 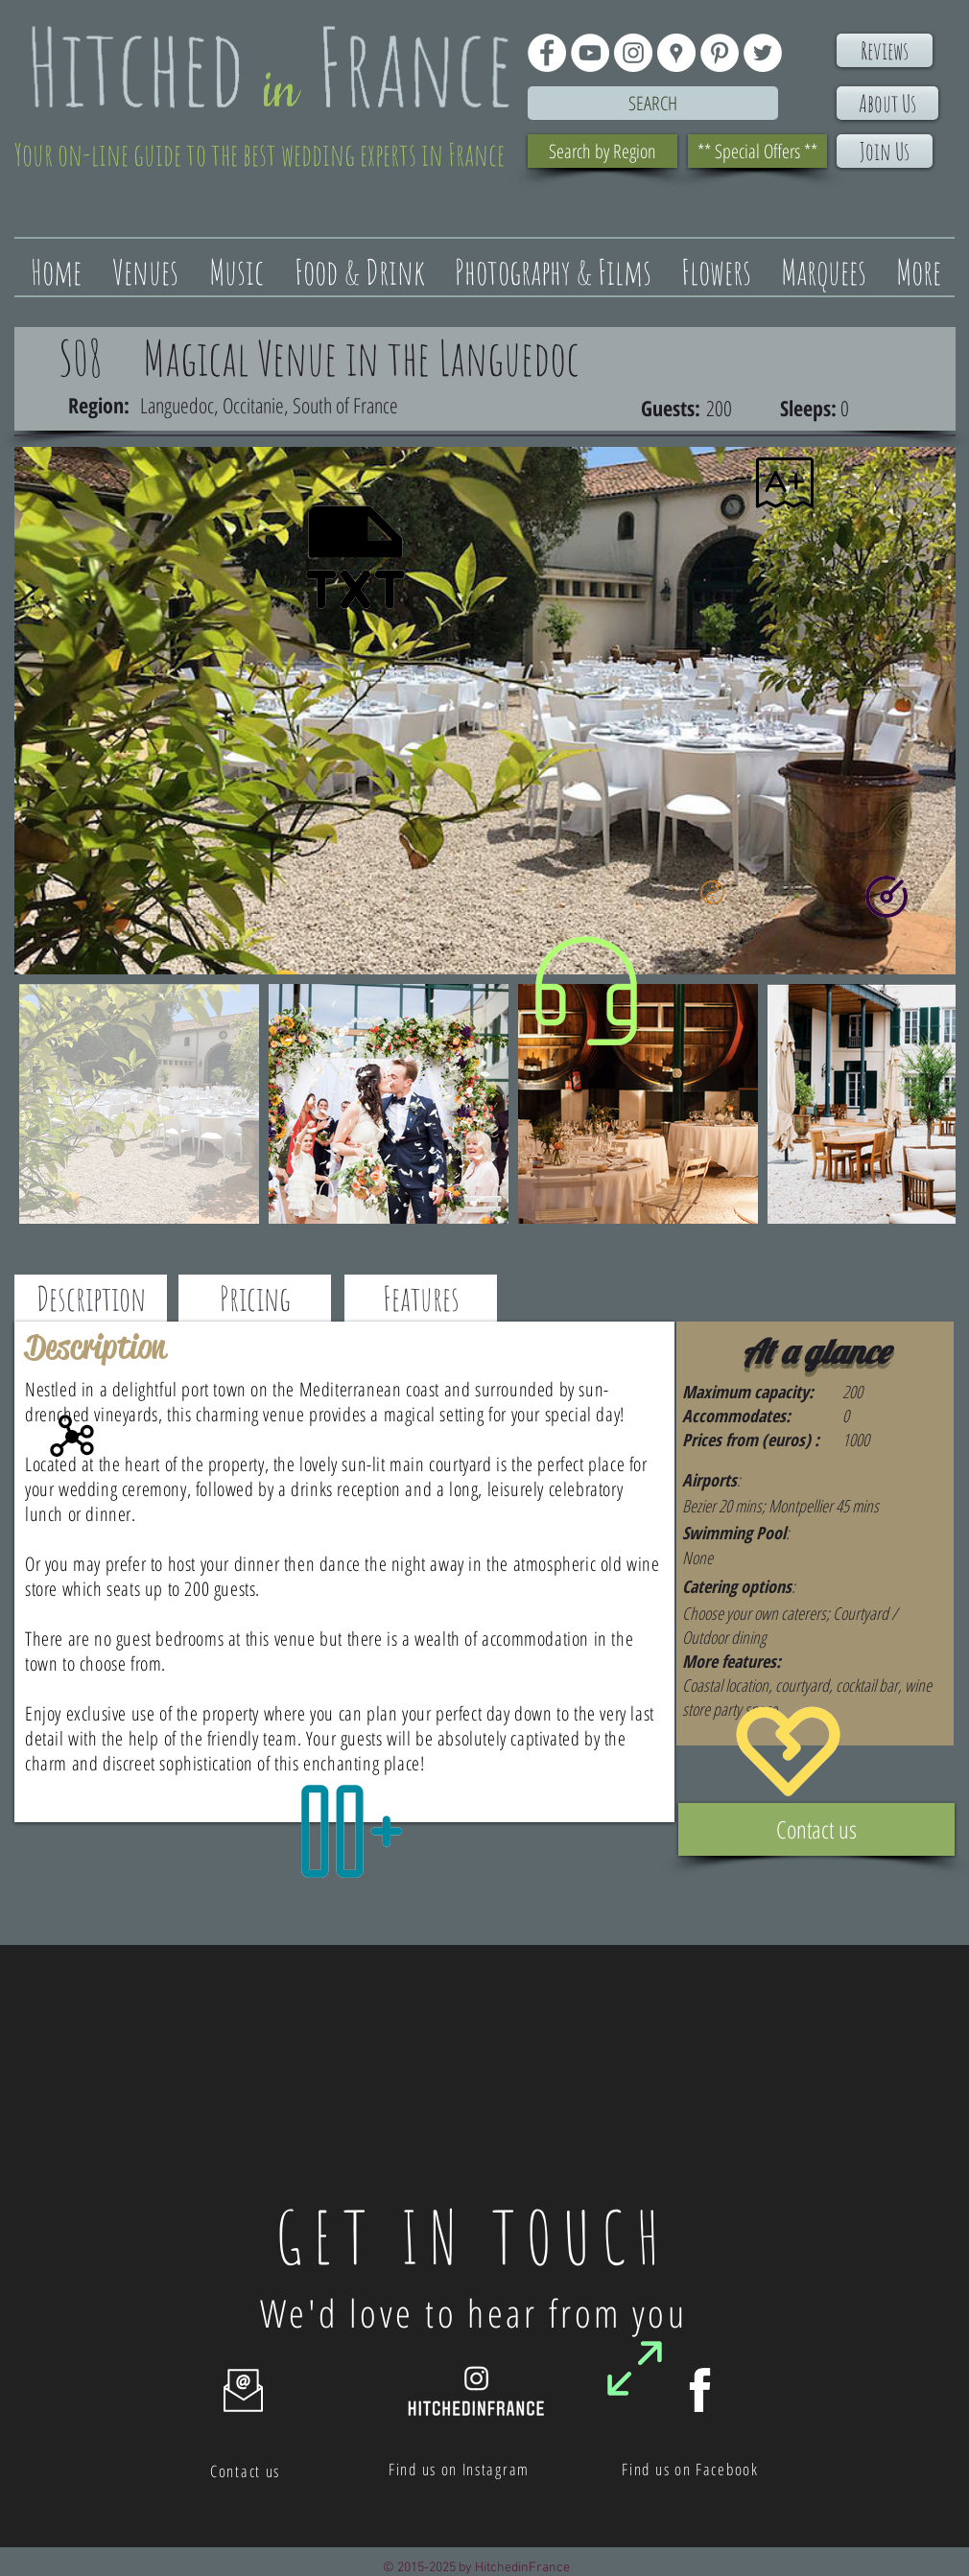 What do you see at coordinates (72, 1437) in the screenshot?
I see `view network connections or relationships` at bounding box center [72, 1437].